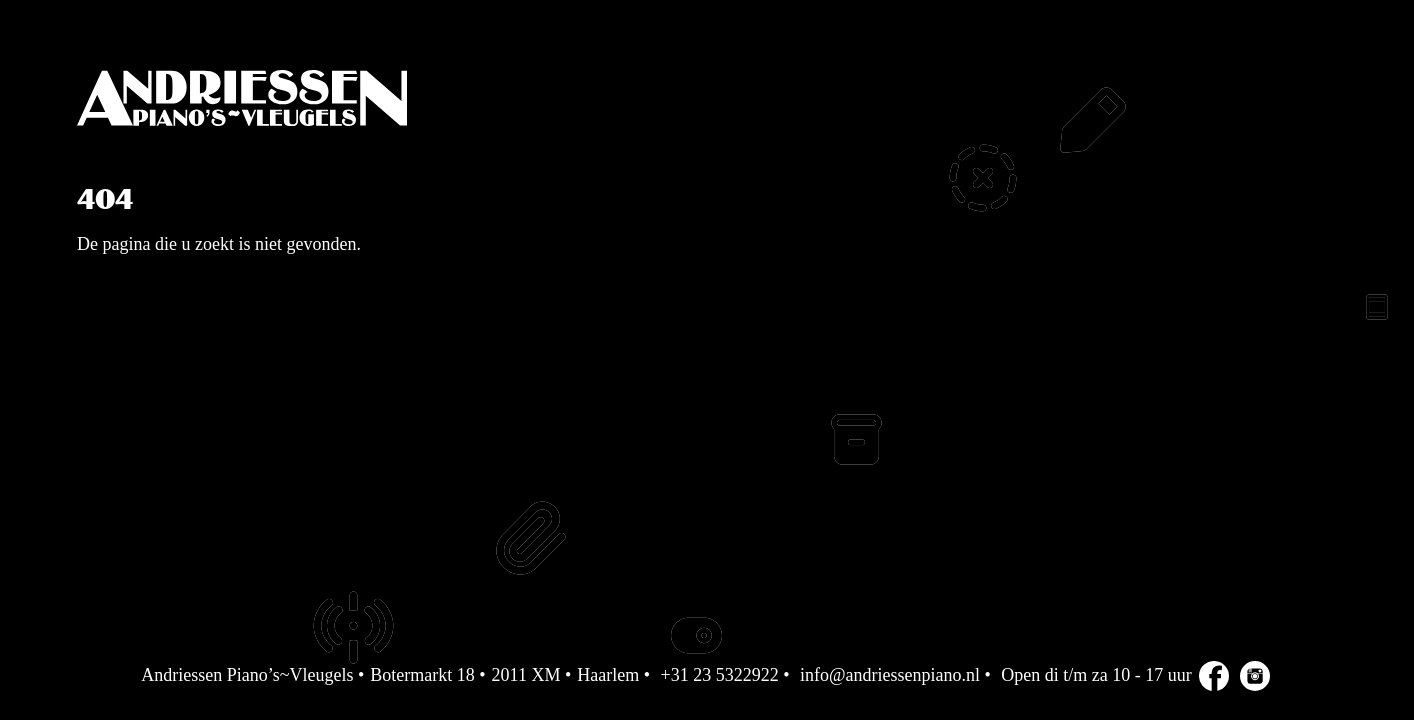  What do you see at coordinates (1377, 307) in the screenshot?
I see `switch to tablet view` at bounding box center [1377, 307].